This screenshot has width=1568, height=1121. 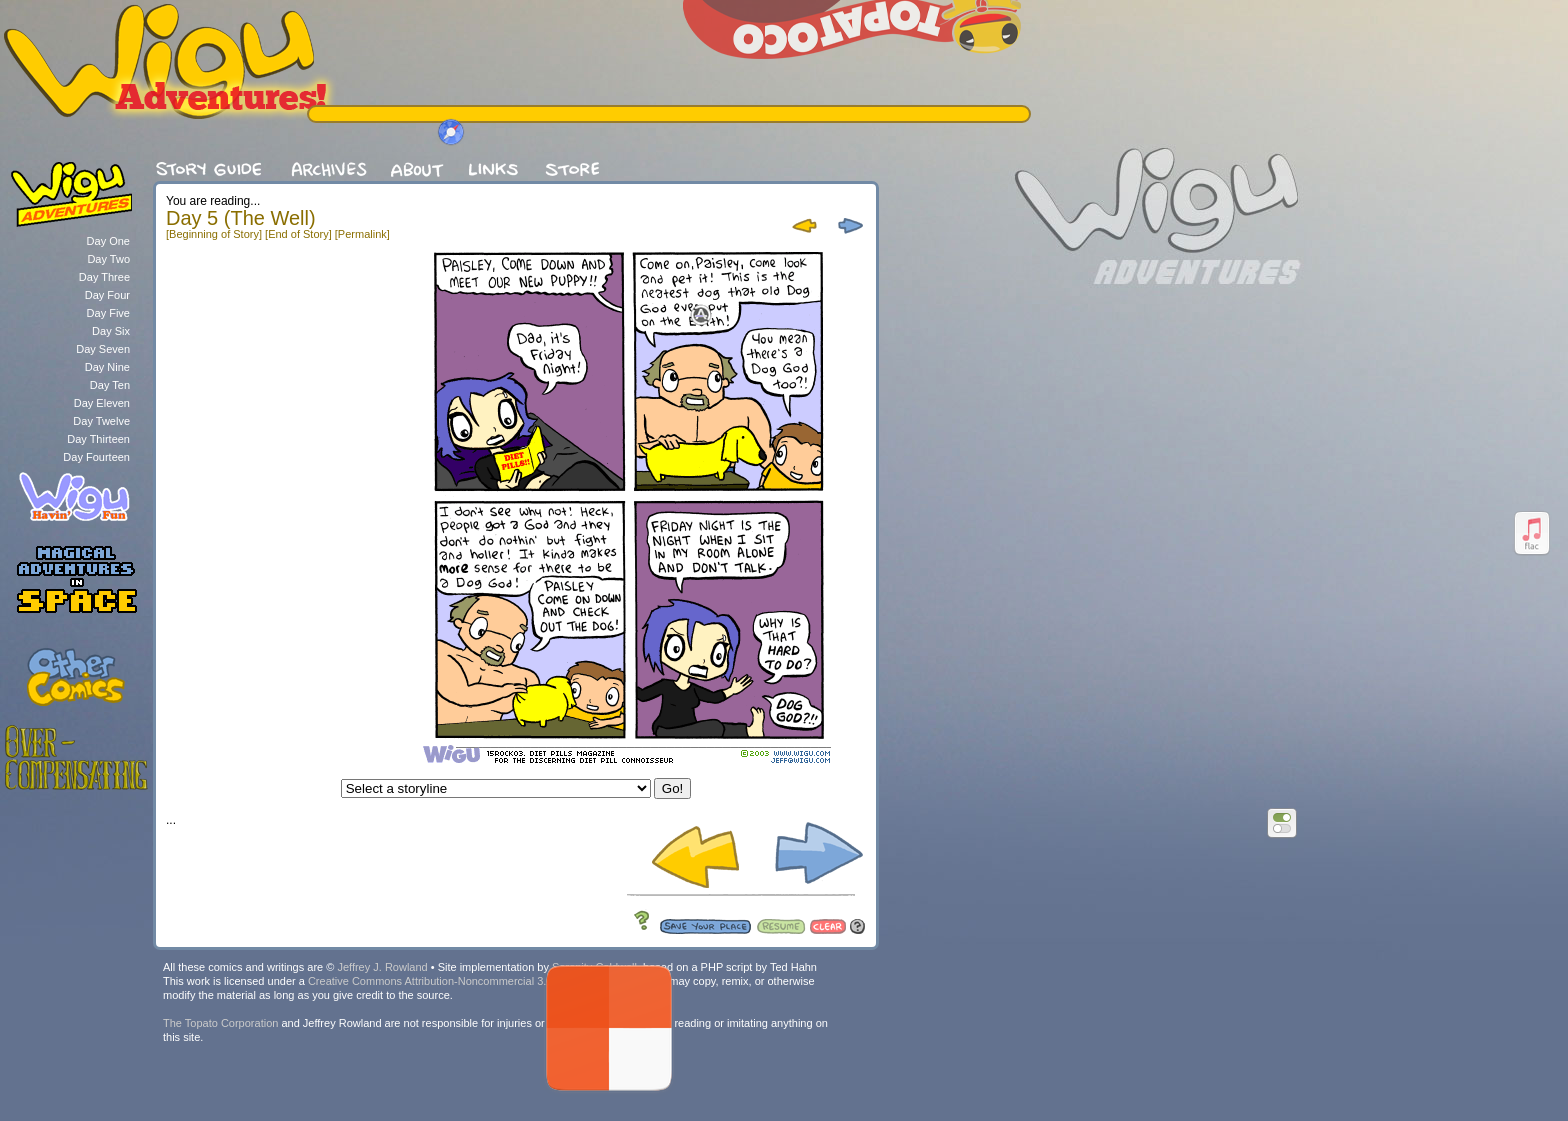 I want to click on a flac audio file, so click(x=1532, y=533).